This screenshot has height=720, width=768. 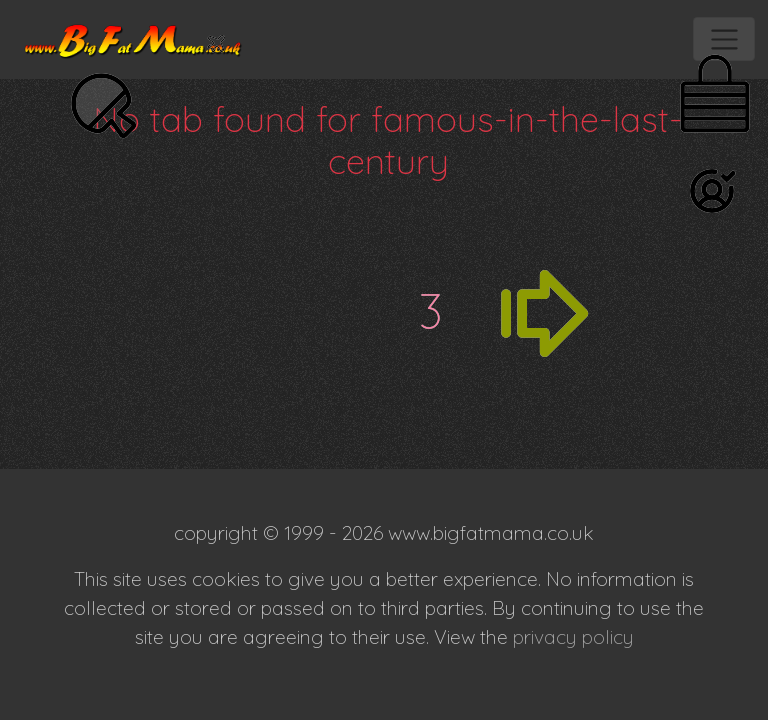 What do you see at coordinates (102, 104) in the screenshot?
I see `access ping pong or table tennis game` at bounding box center [102, 104].